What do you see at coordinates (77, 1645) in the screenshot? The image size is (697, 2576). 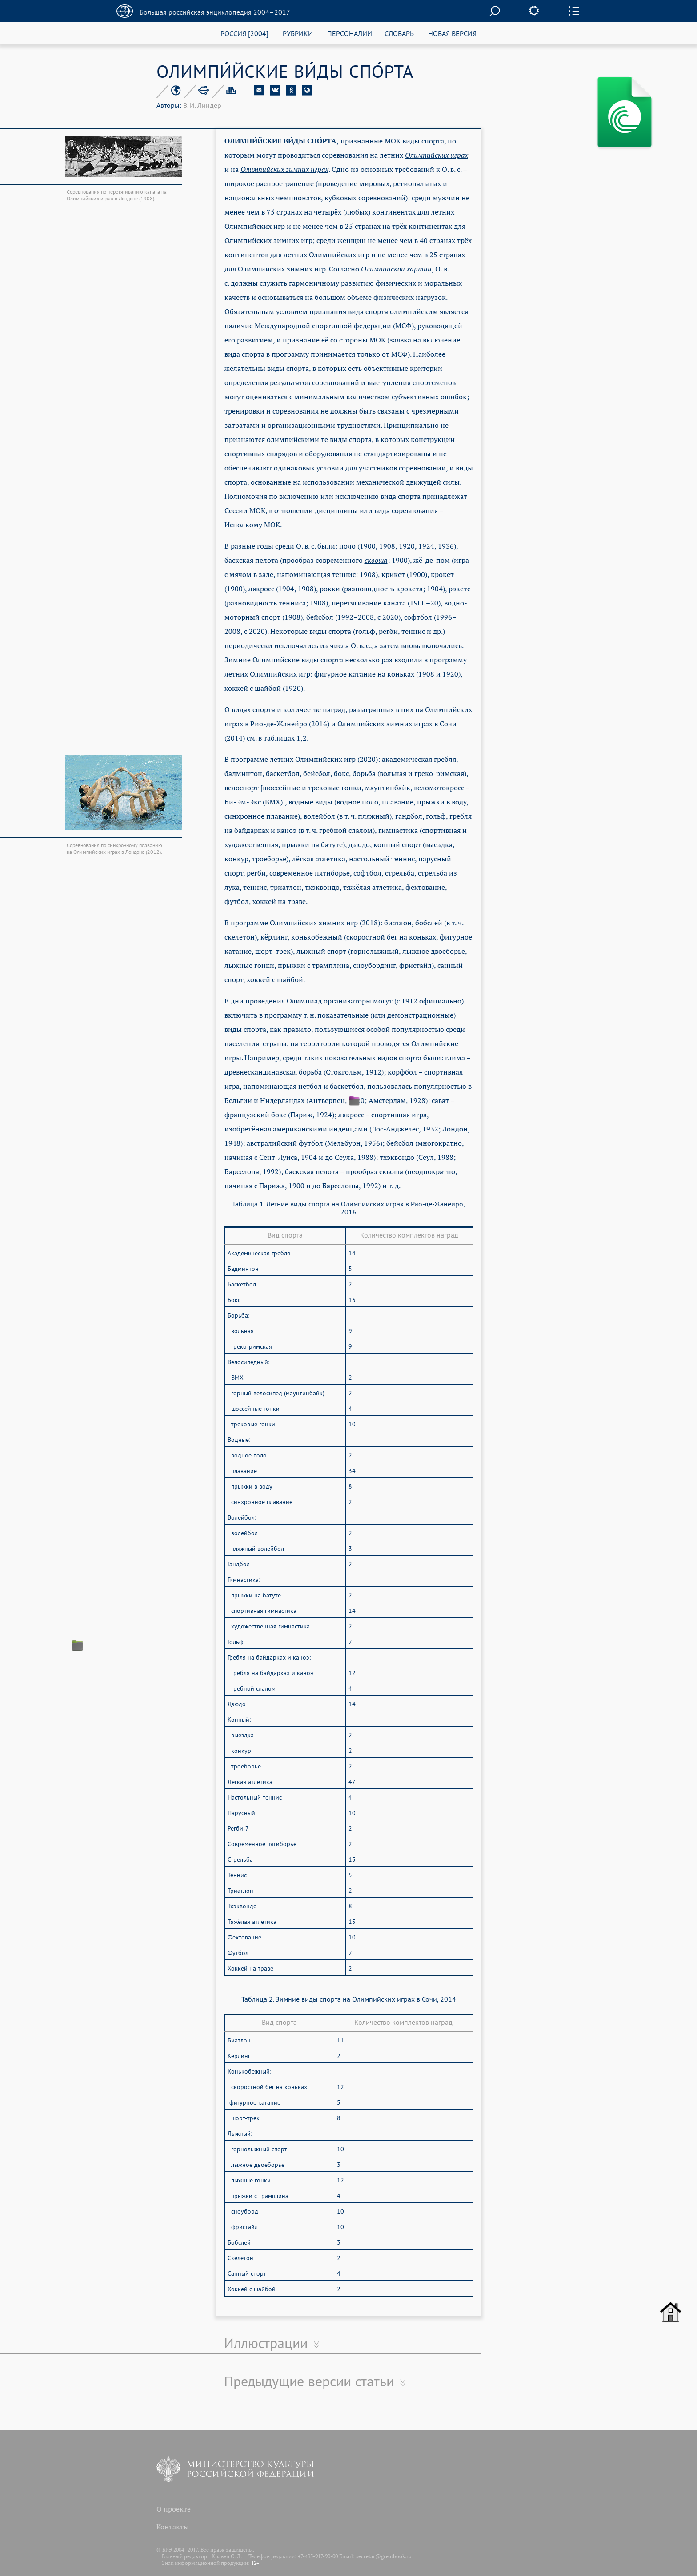 I see `open file folder` at bounding box center [77, 1645].